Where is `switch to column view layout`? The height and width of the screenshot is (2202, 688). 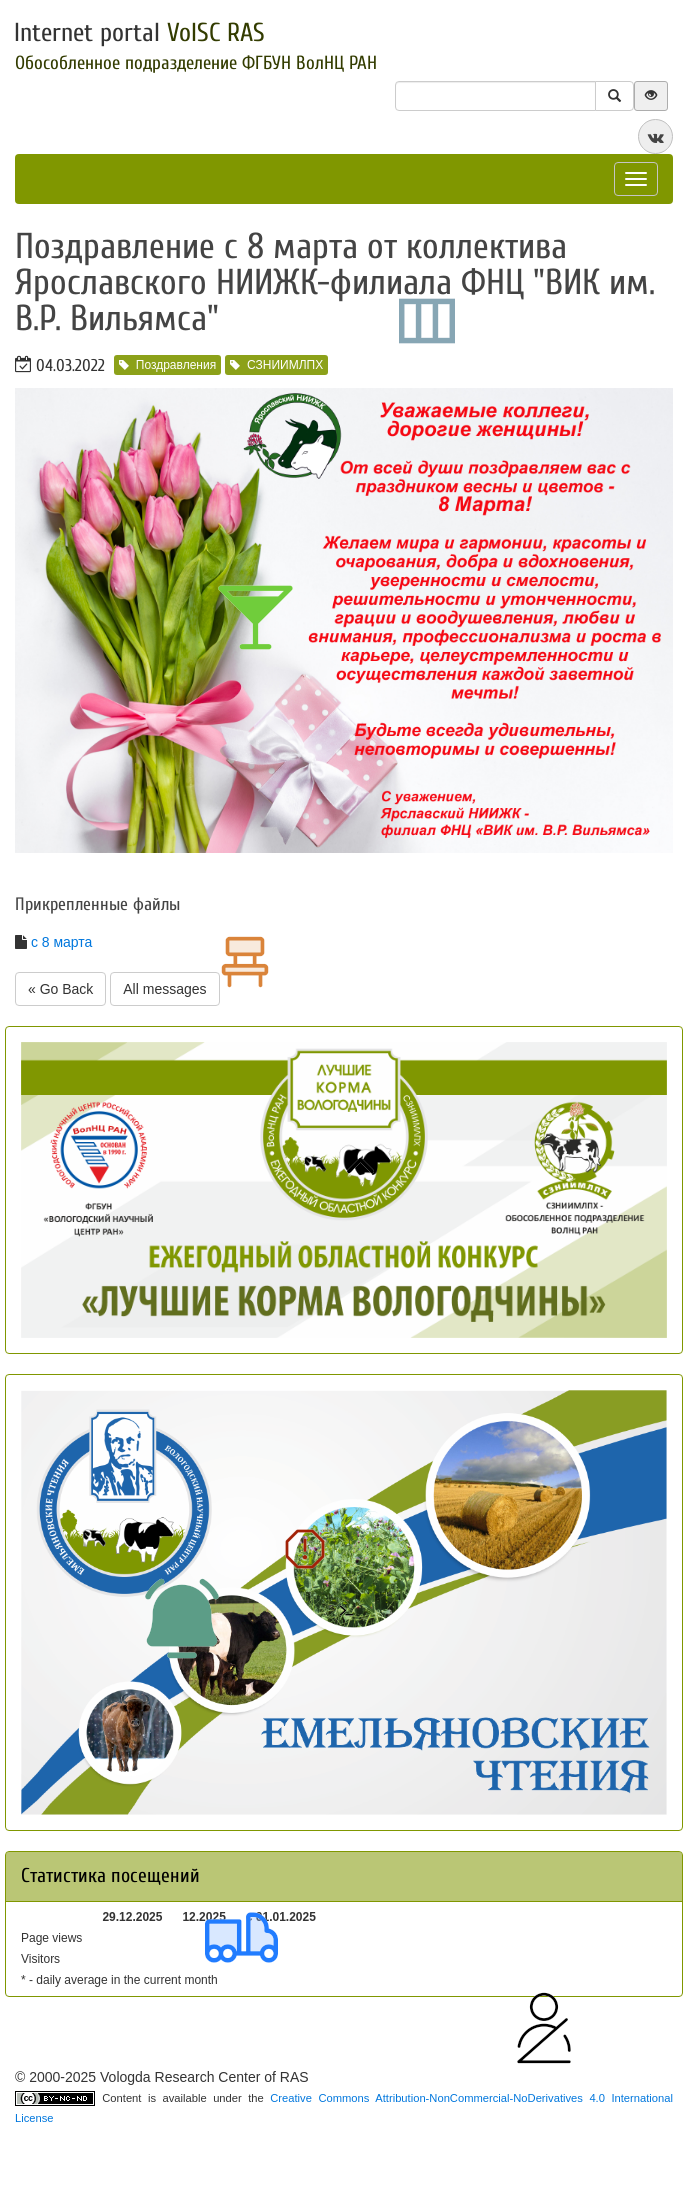 switch to column view layout is located at coordinates (427, 321).